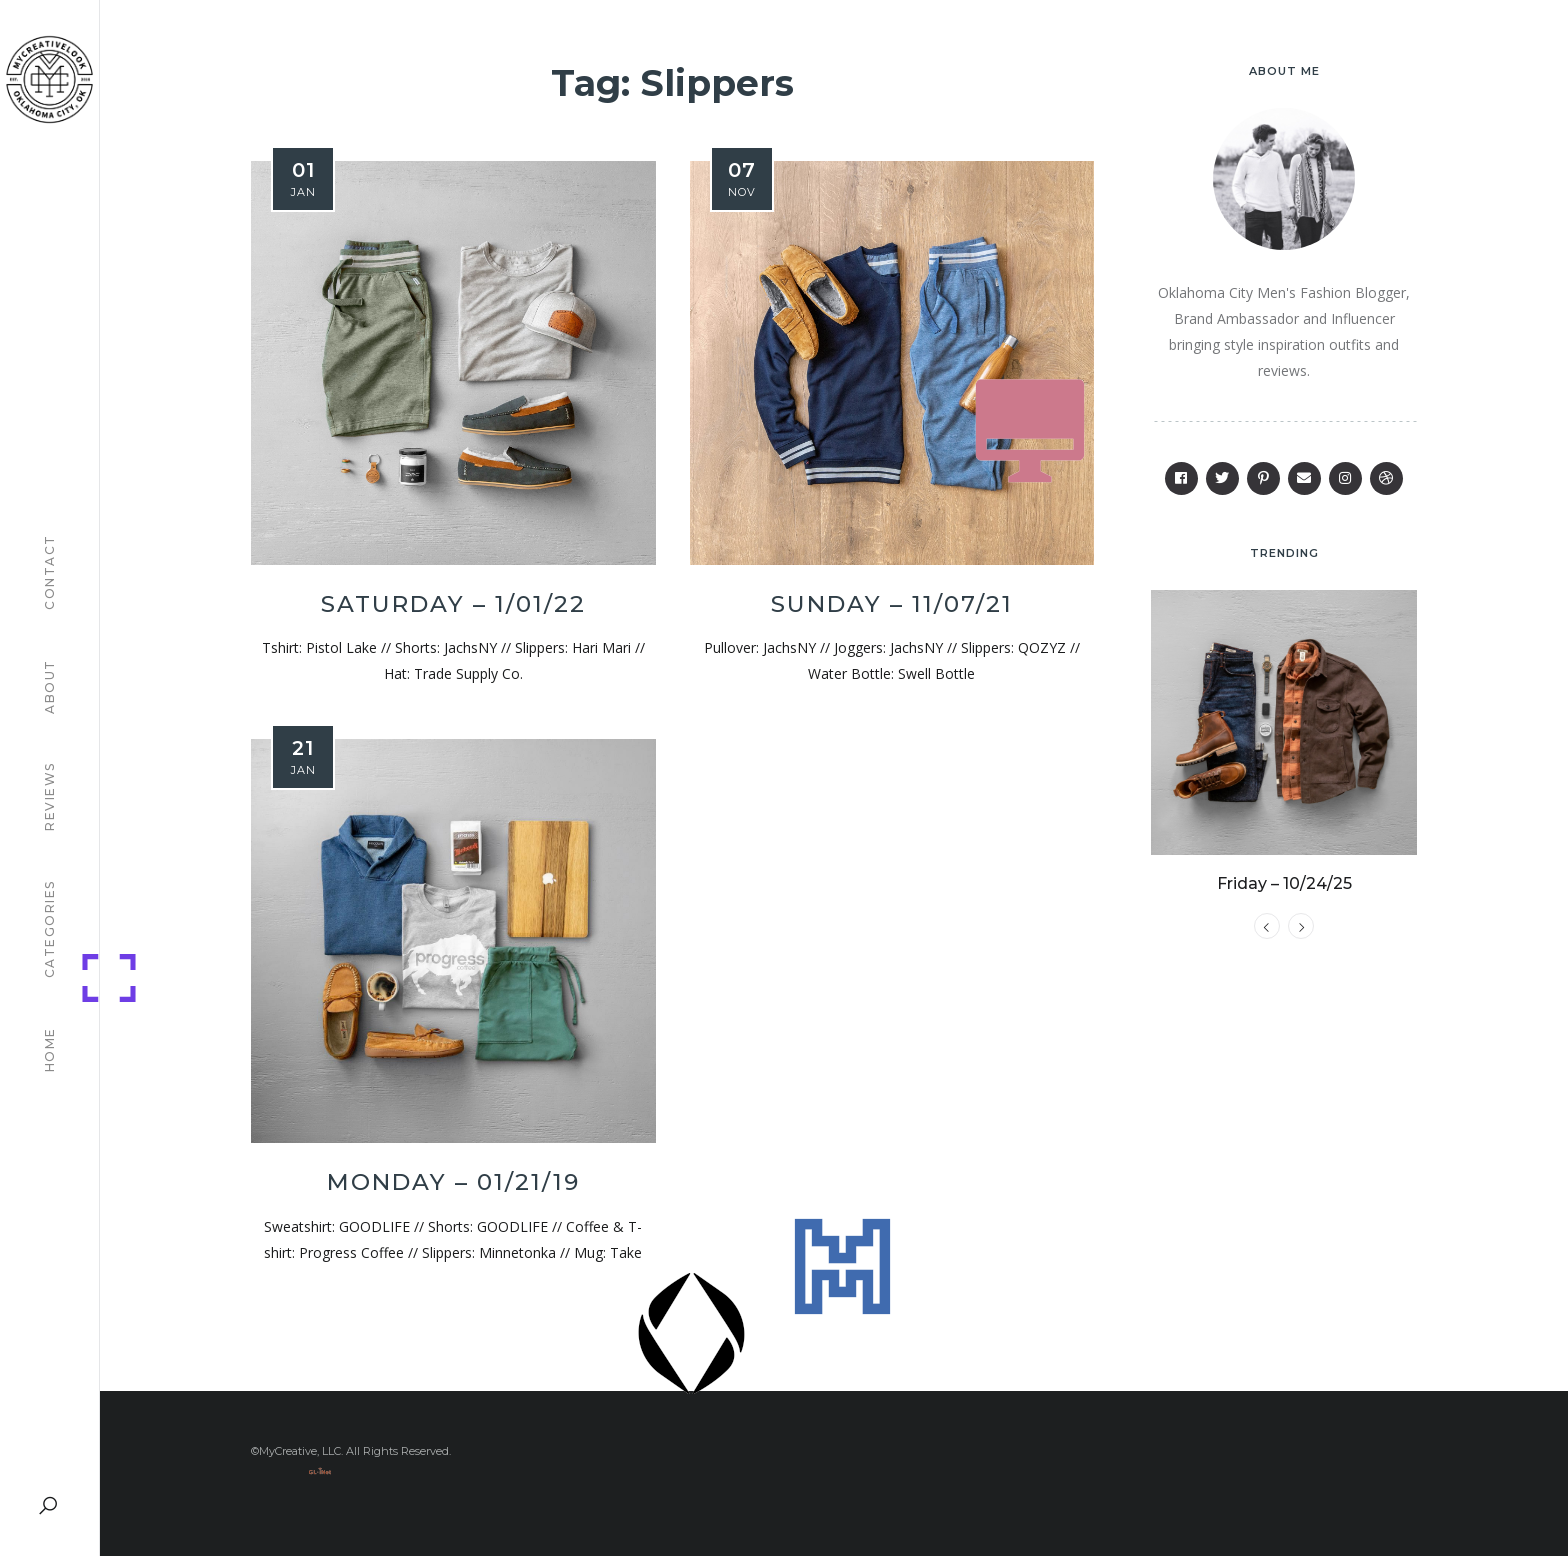  Describe the element at coordinates (842, 1266) in the screenshot. I see `mixtral AI model logo` at that location.